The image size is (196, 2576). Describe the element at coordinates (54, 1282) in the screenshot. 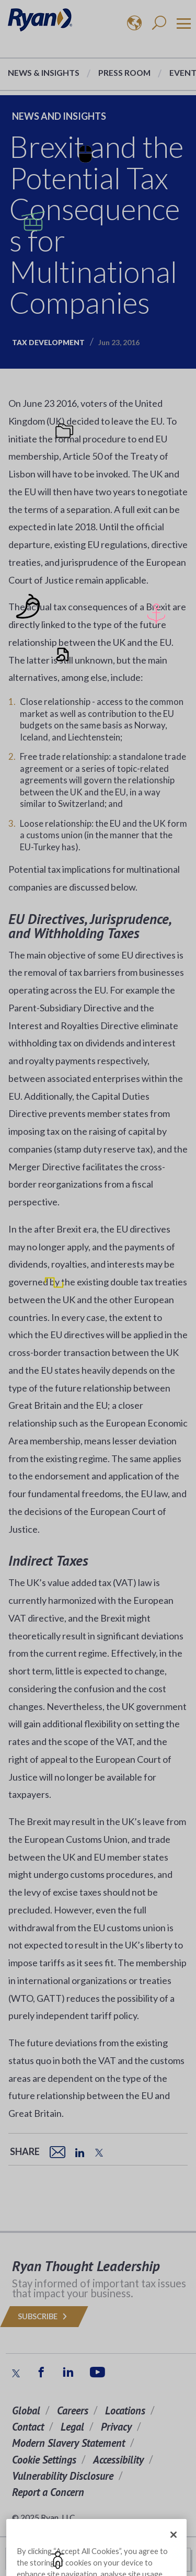

I see `toggle square wave audio signal` at that location.